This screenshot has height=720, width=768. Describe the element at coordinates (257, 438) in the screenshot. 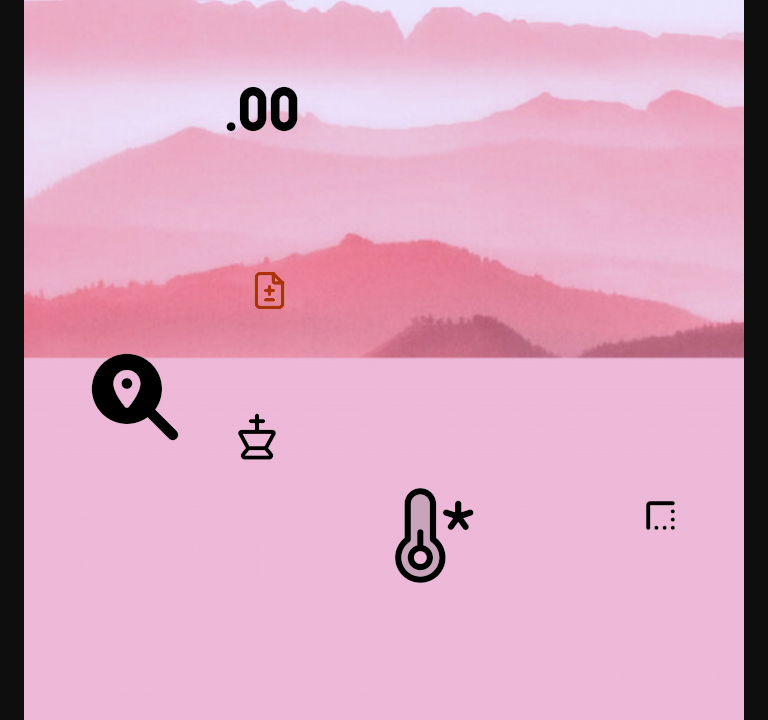

I see `represents the king piece in a chess game` at that location.